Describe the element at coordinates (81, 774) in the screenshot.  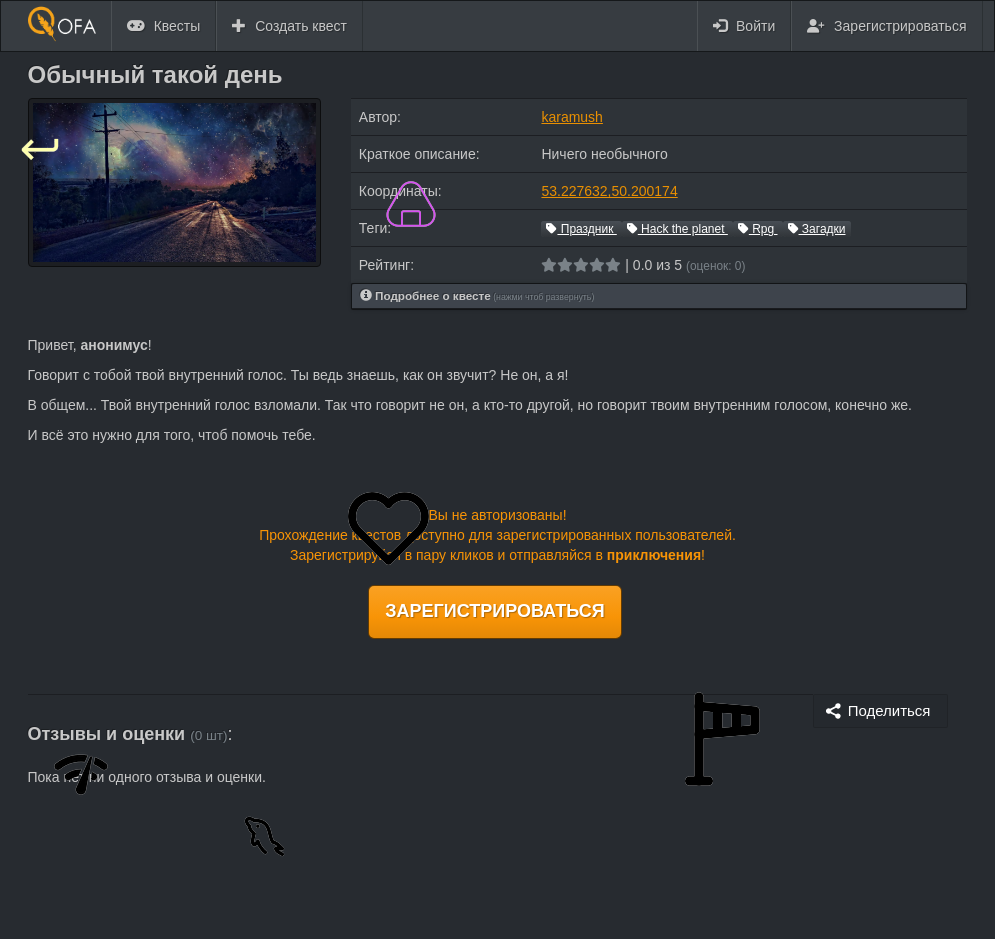
I see `check network connection status` at that location.